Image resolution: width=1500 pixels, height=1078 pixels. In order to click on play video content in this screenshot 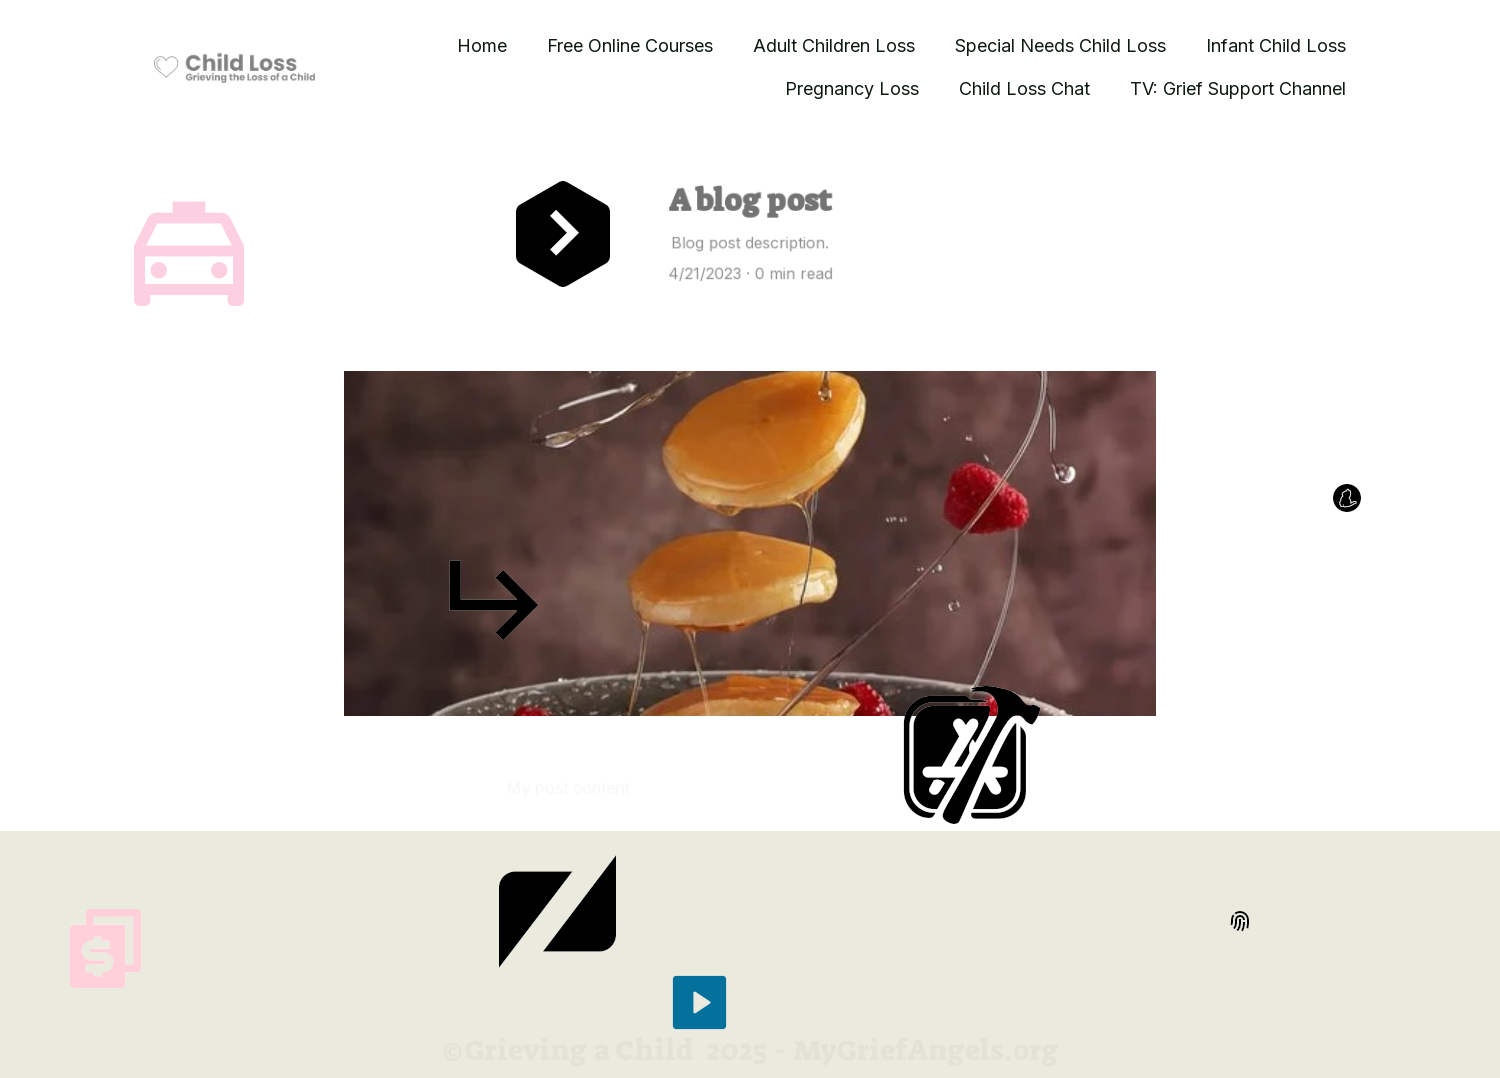, I will do `click(699, 1002)`.